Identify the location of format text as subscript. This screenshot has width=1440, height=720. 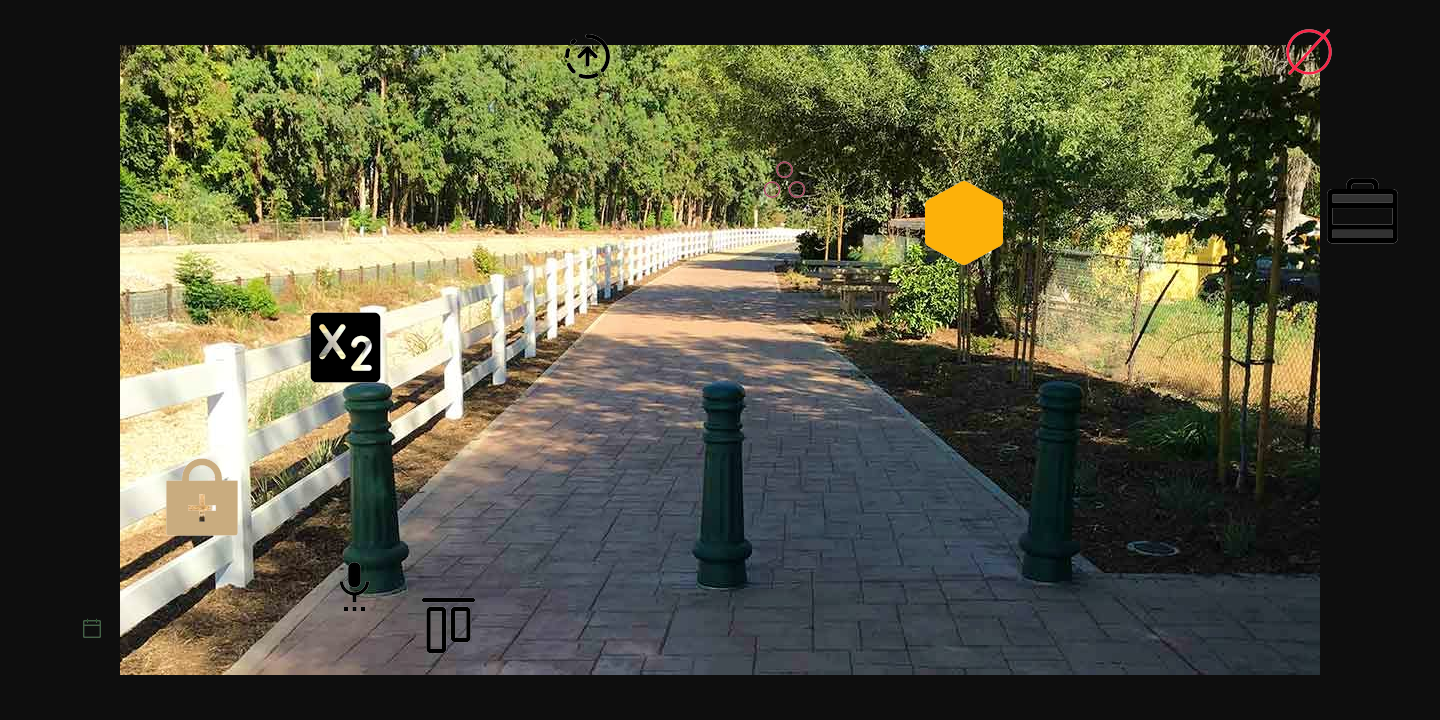
(345, 347).